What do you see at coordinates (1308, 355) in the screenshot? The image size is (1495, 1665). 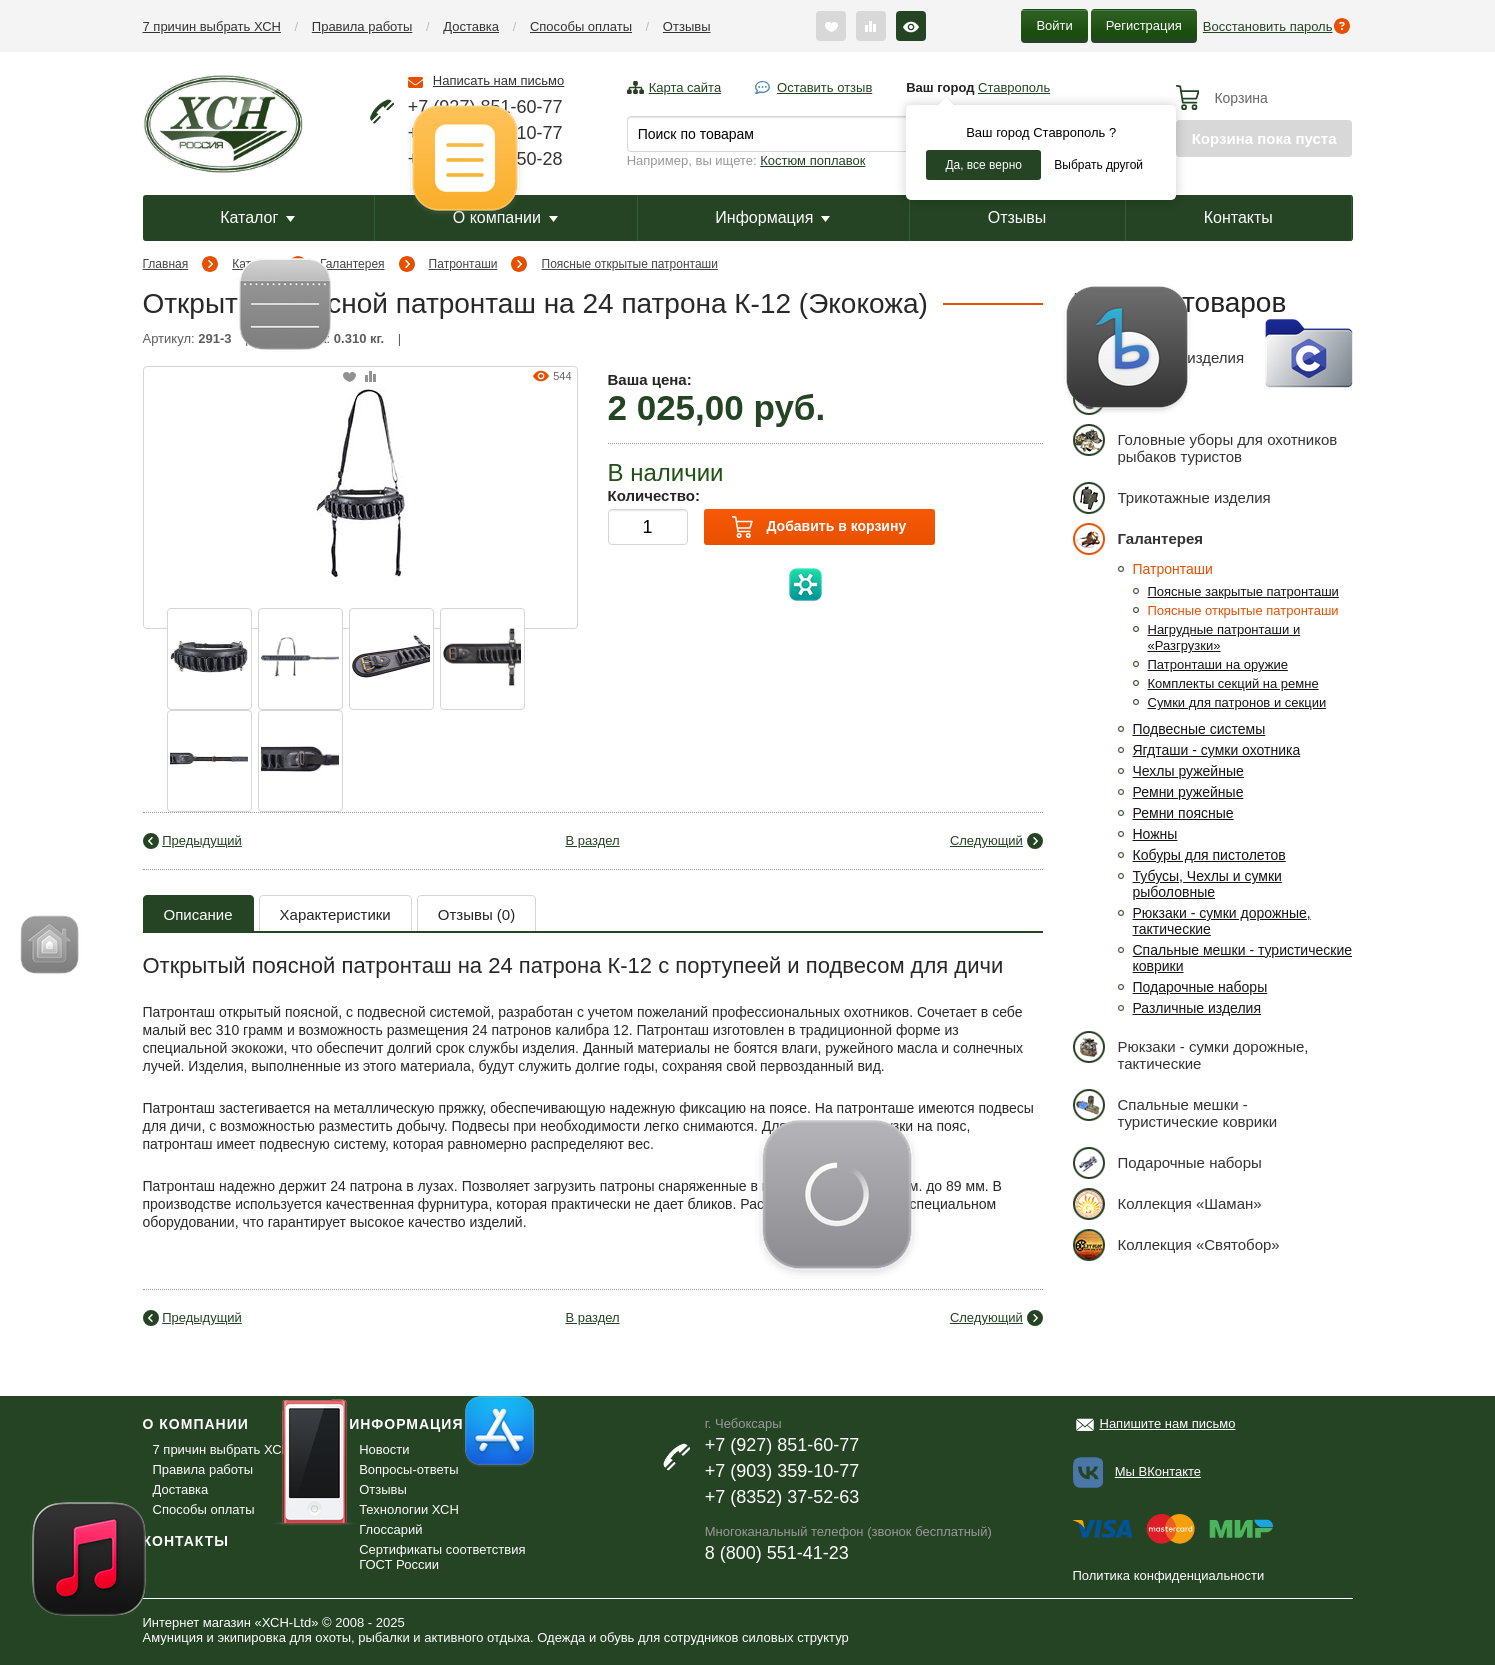 I see `open folder containing C programming files` at bounding box center [1308, 355].